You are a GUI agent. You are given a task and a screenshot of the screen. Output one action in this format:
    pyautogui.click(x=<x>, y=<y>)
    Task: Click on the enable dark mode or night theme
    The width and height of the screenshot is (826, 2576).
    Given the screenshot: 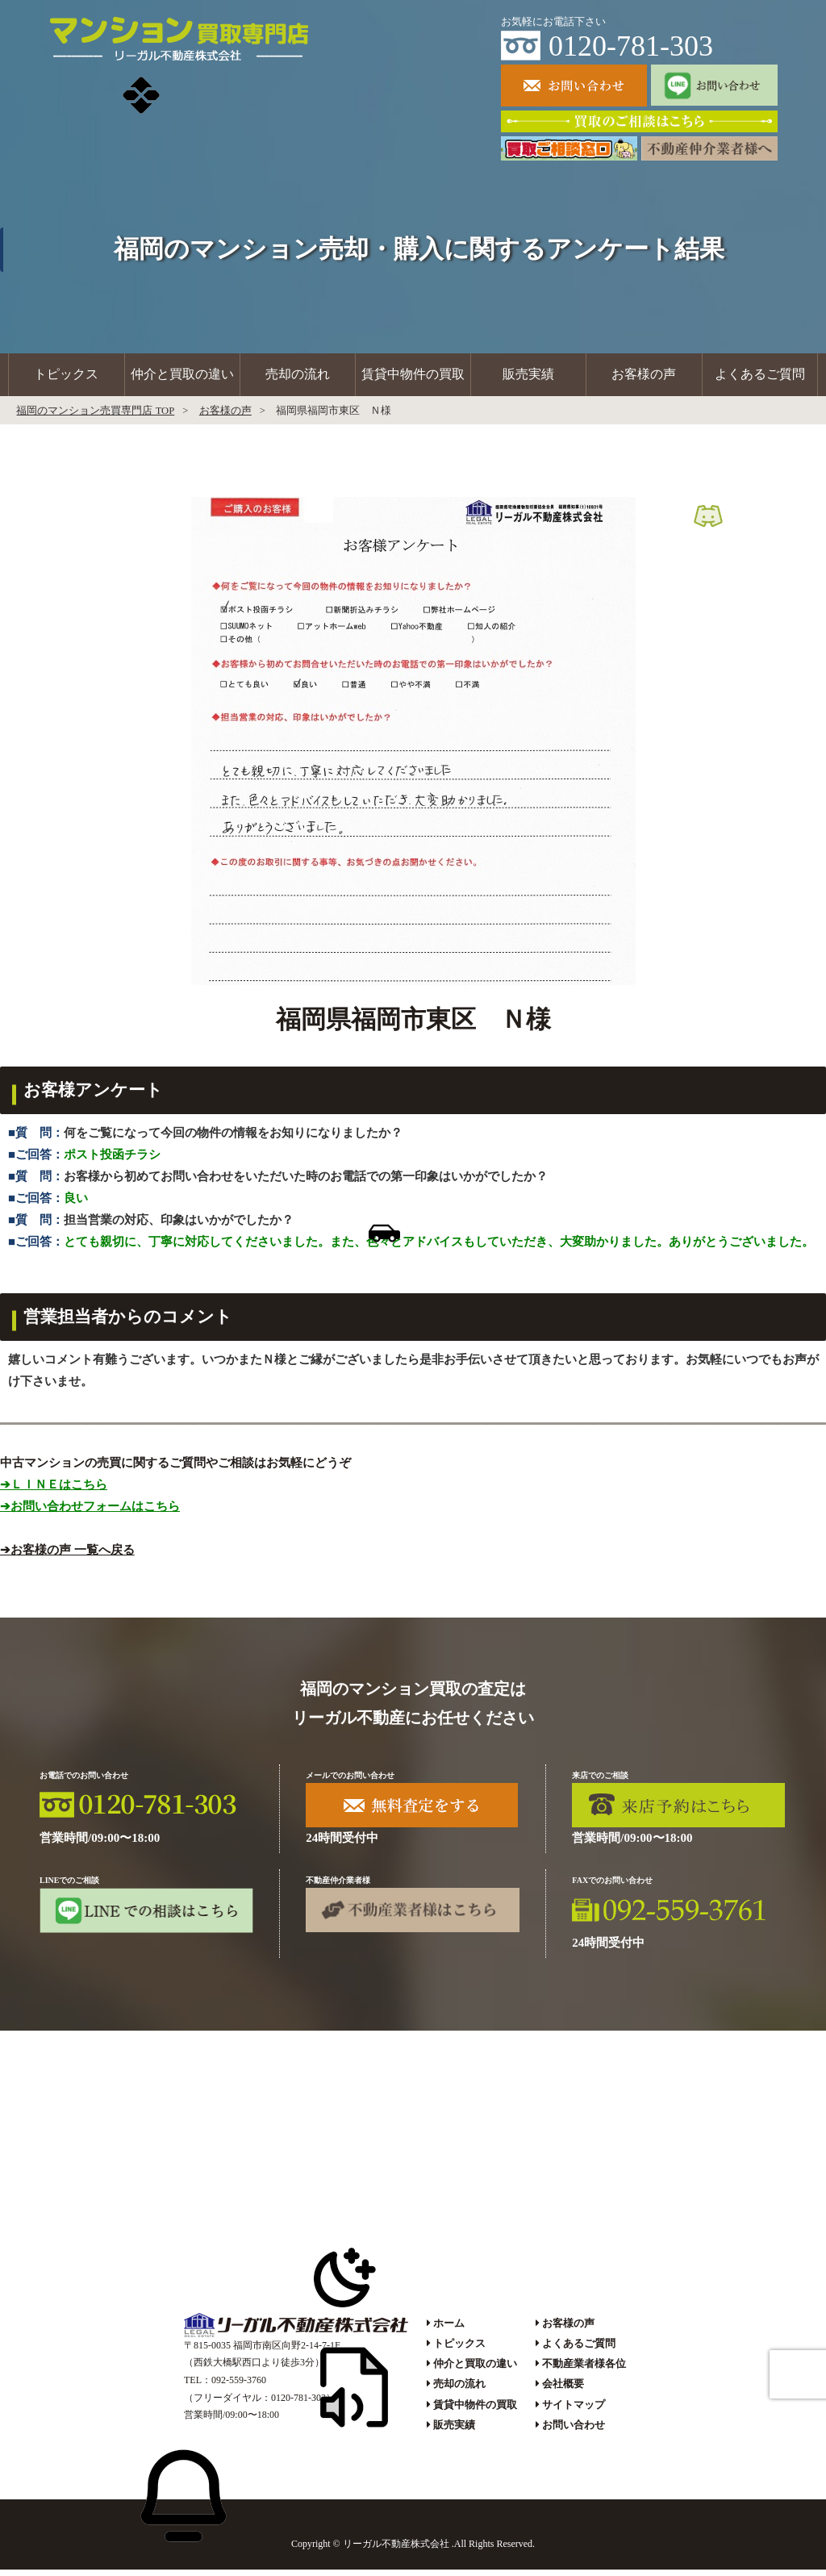 What is the action you would take?
    pyautogui.click(x=342, y=2278)
    